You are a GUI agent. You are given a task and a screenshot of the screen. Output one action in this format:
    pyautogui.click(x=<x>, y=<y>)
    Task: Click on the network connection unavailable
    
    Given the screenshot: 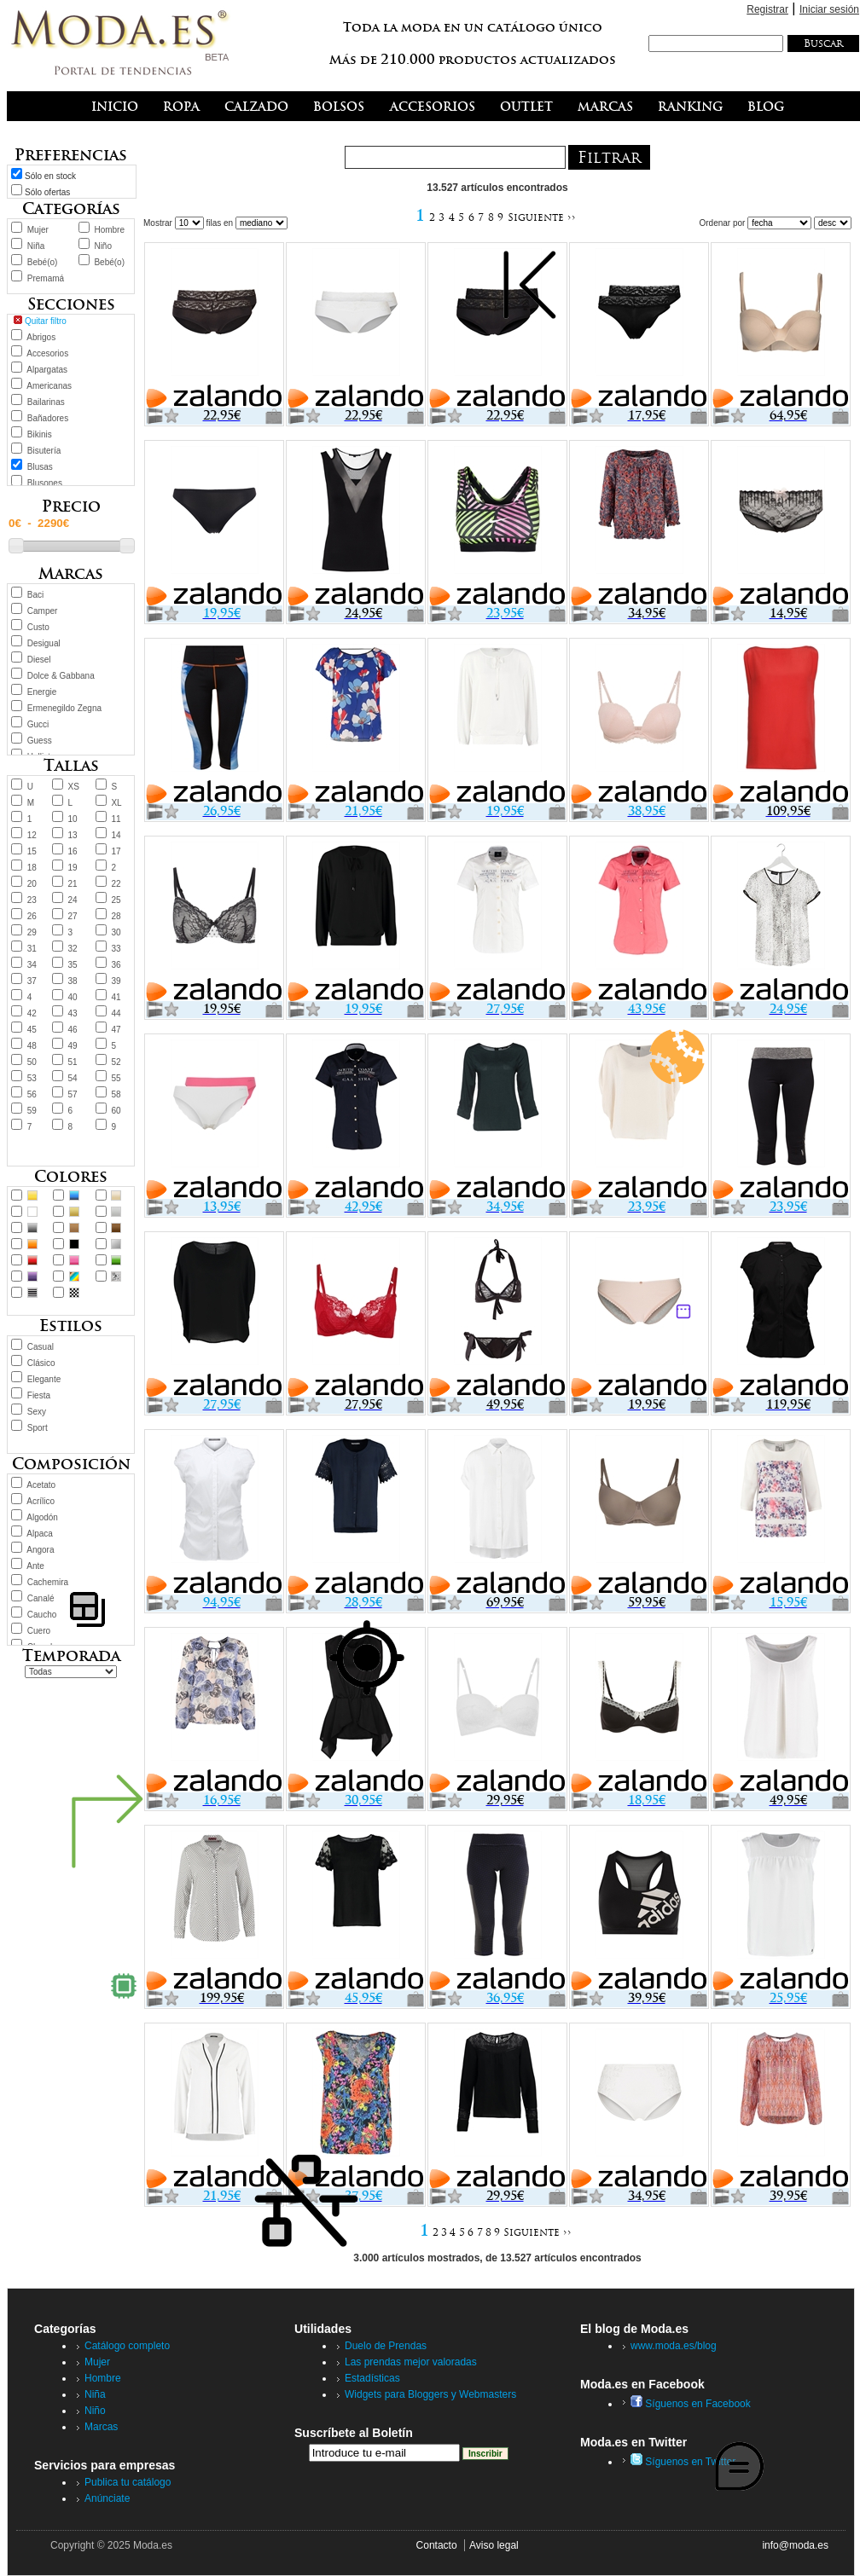 What is the action you would take?
    pyautogui.click(x=306, y=2203)
    